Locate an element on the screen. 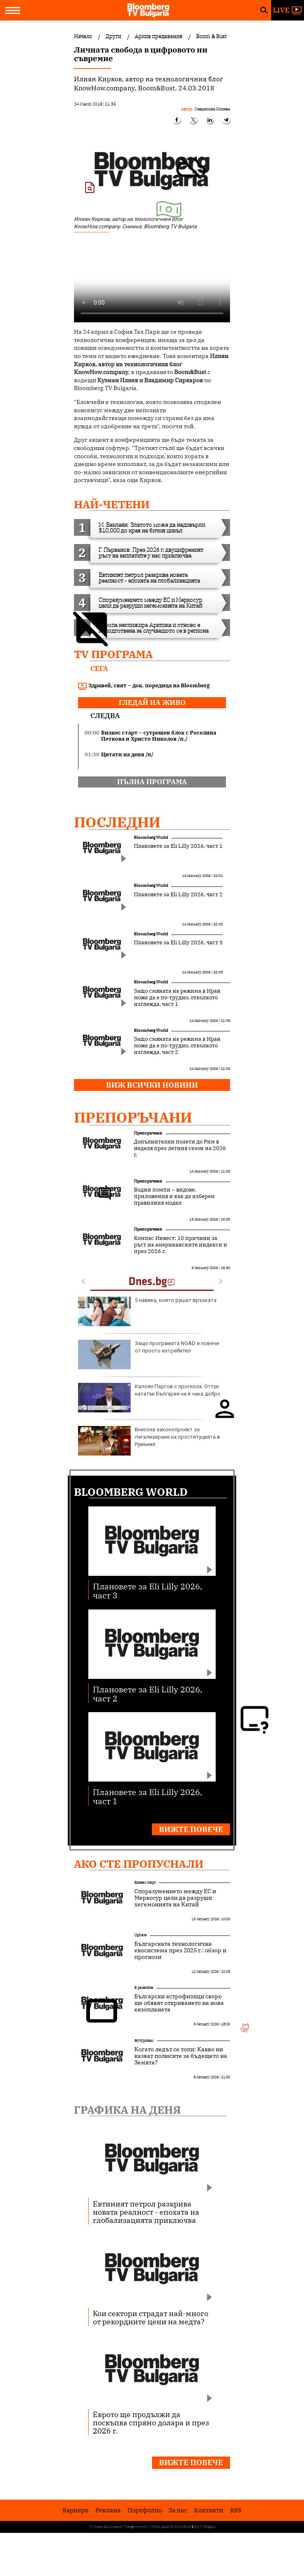  search within a document is located at coordinates (90, 187).